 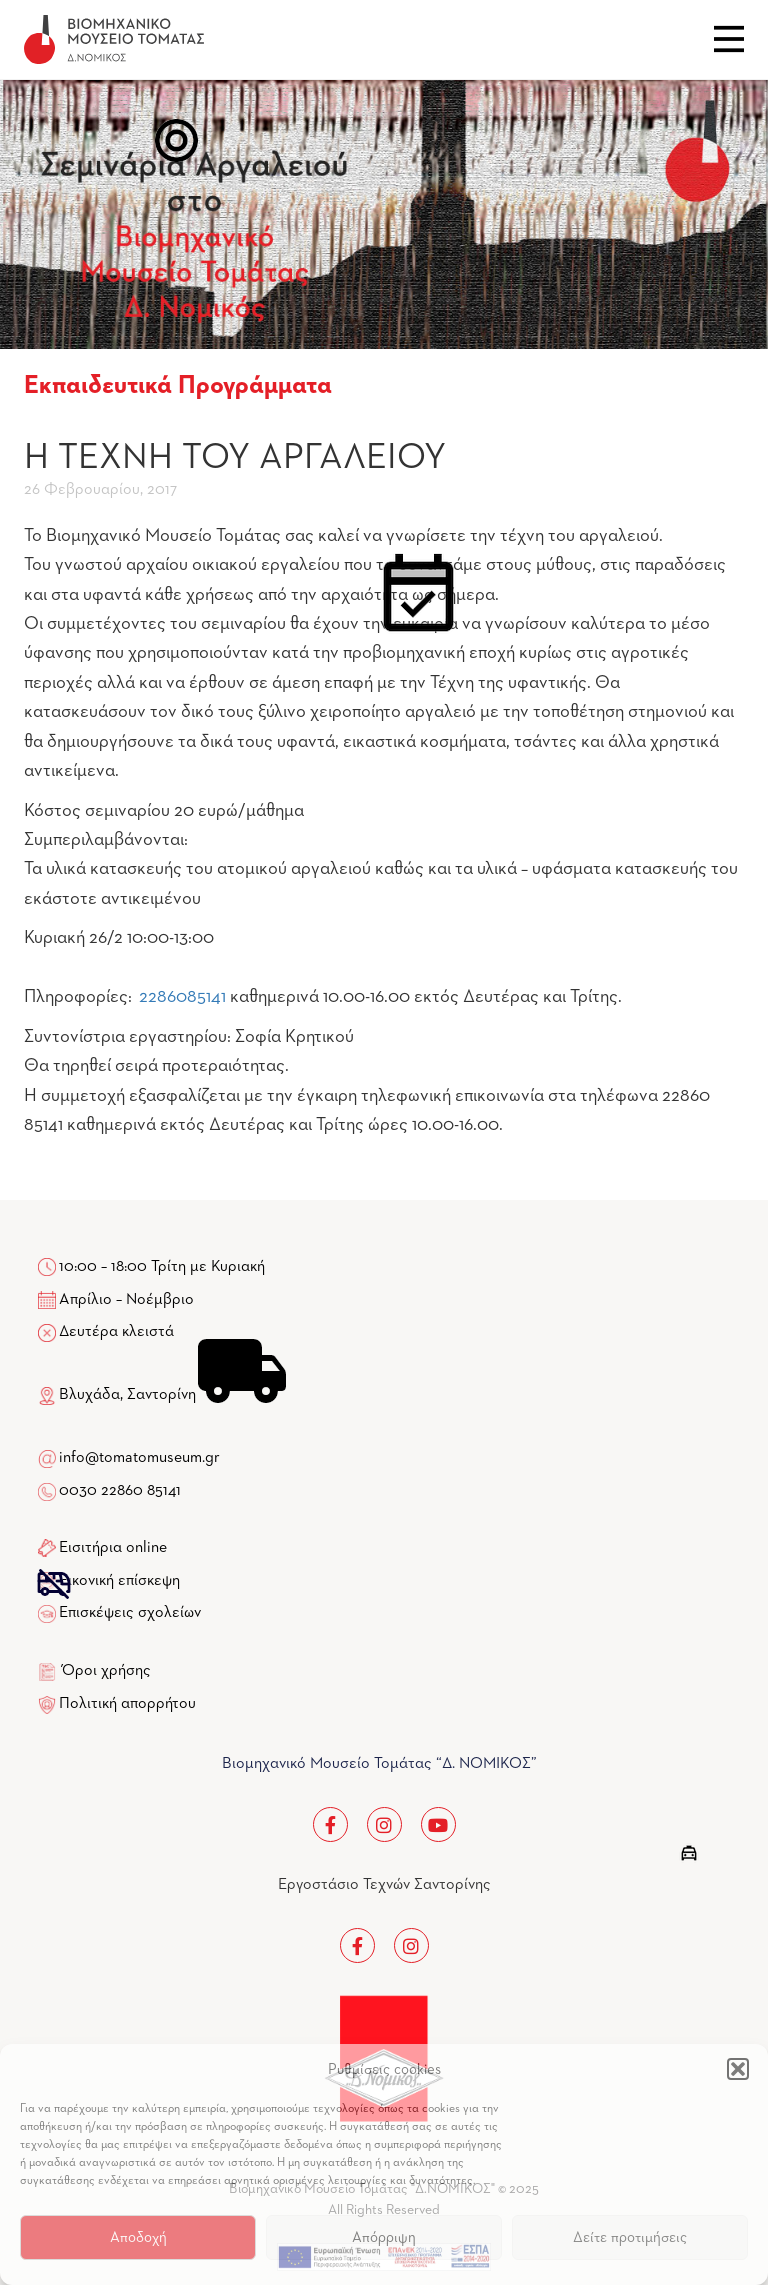 What do you see at coordinates (689, 1853) in the screenshot?
I see `request a taxi or rideshare` at bounding box center [689, 1853].